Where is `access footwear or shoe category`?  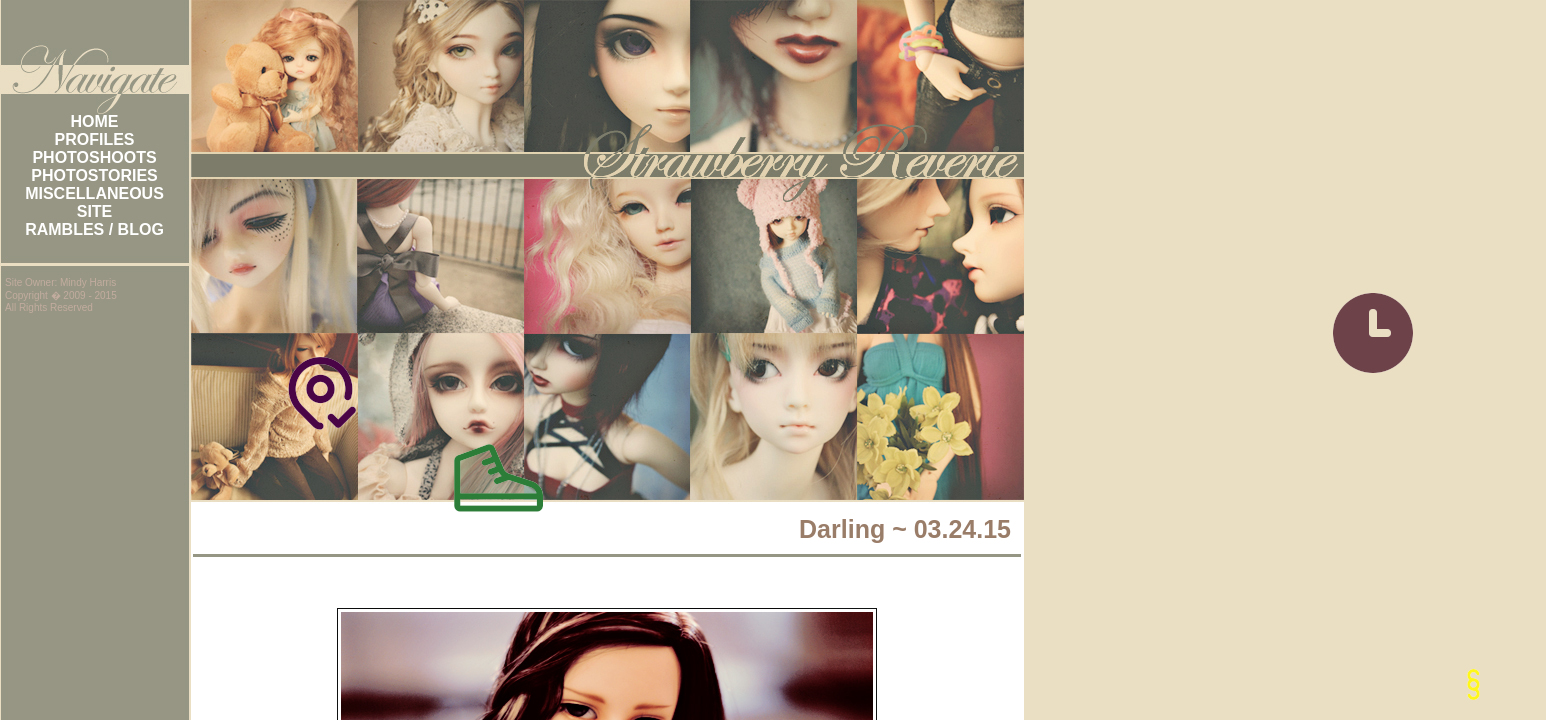 access footwear or shoe category is located at coordinates (494, 481).